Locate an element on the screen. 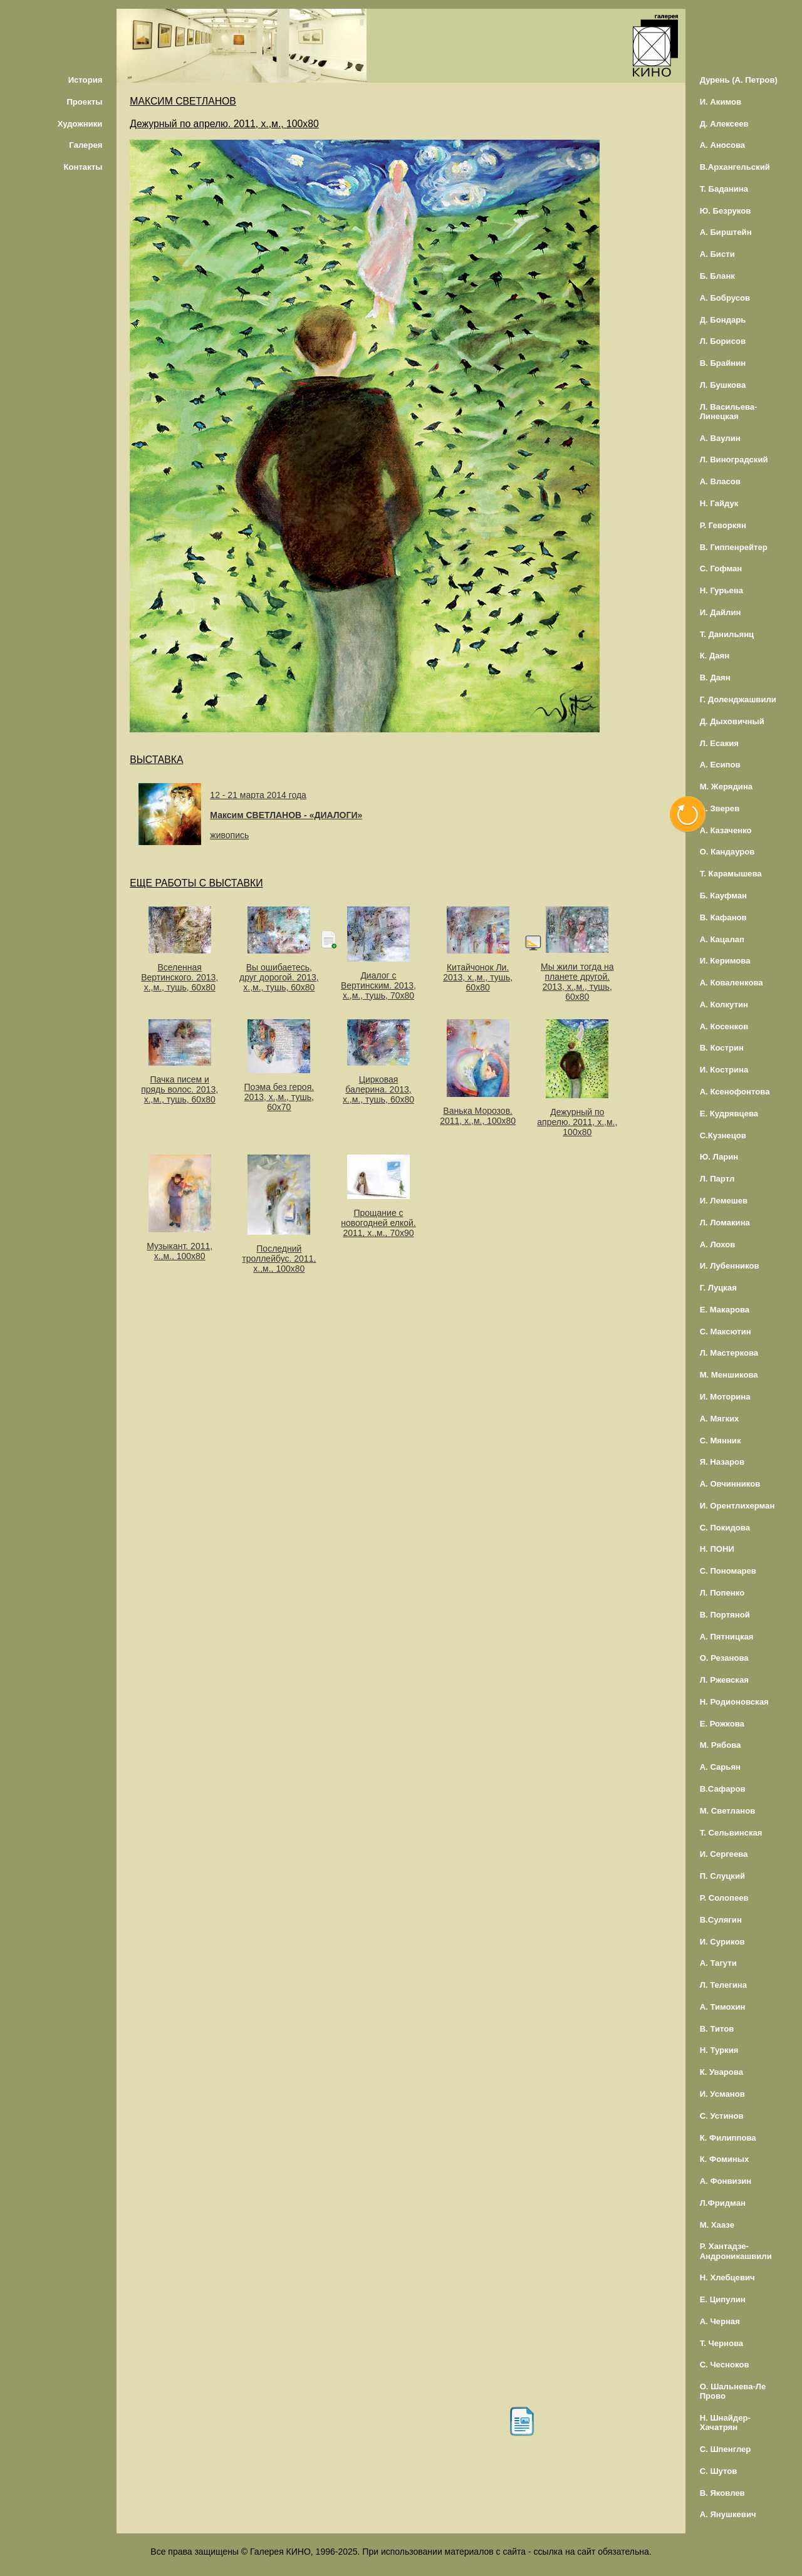 Image resolution: width=802 pixels, height=2576 pixels. create a new document is located at coordinates (328, 939).